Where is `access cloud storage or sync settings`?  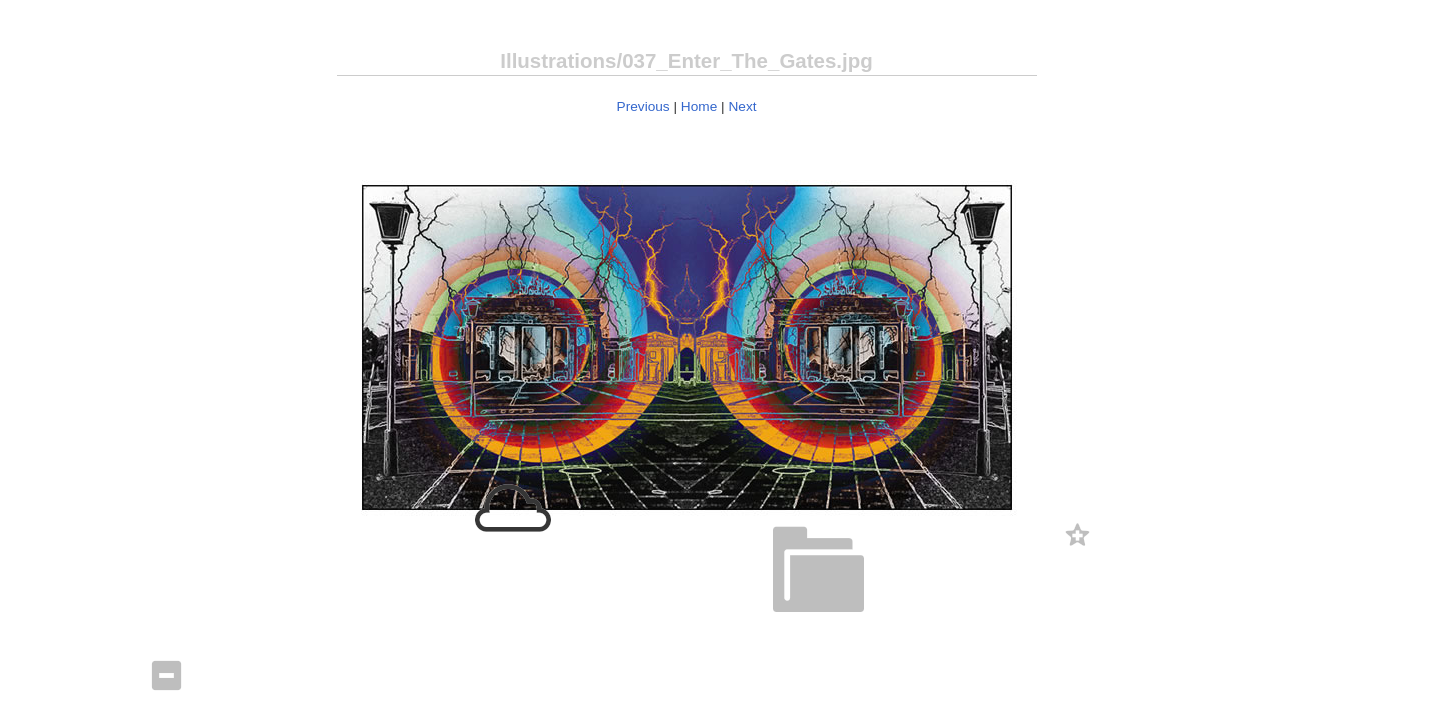 access cloud storage or sync settings is located at coordinates (513, 508).